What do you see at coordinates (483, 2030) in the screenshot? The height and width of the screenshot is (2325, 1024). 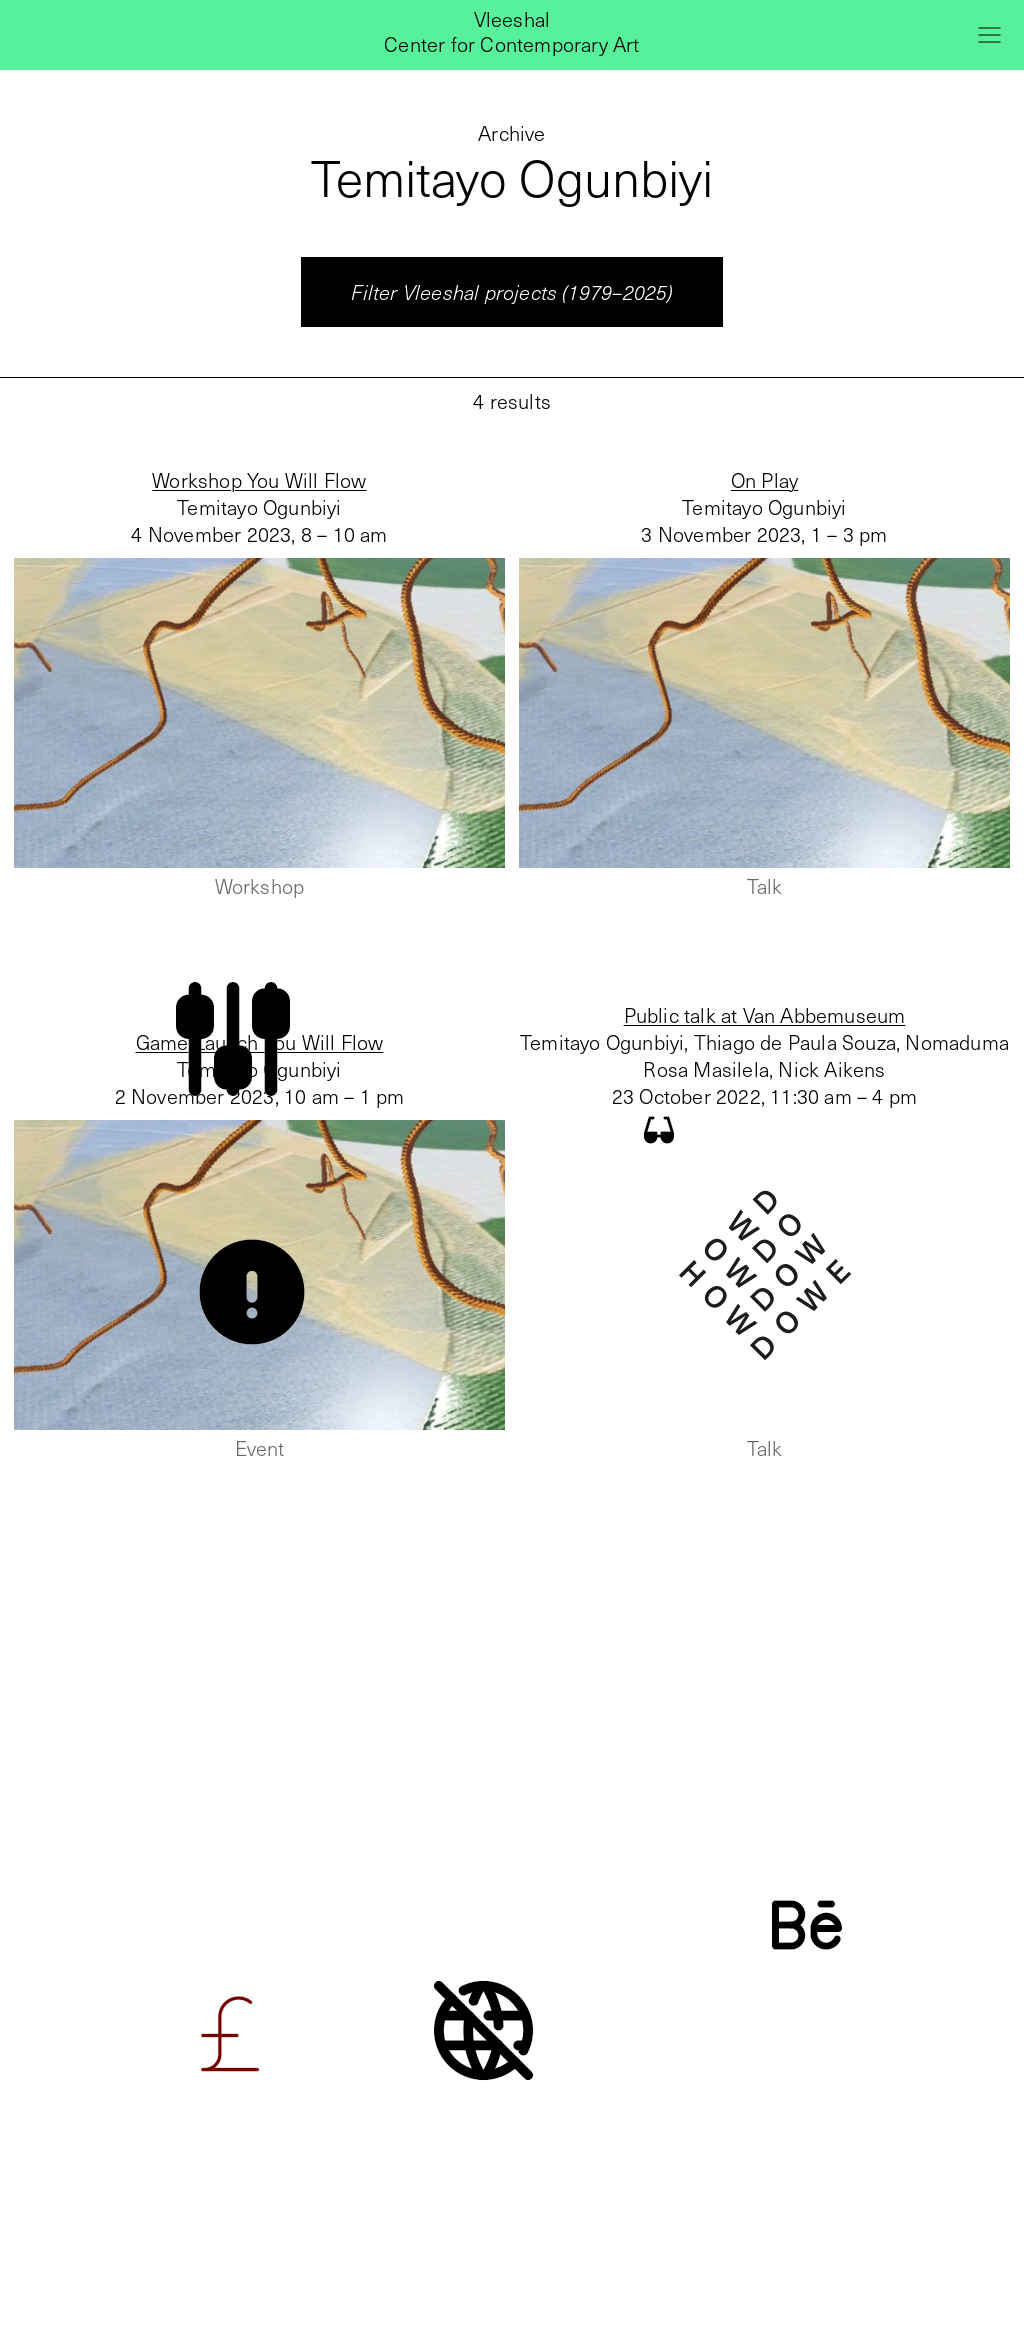 I see `disable internet or web access` at bounding box center [483, 2030].